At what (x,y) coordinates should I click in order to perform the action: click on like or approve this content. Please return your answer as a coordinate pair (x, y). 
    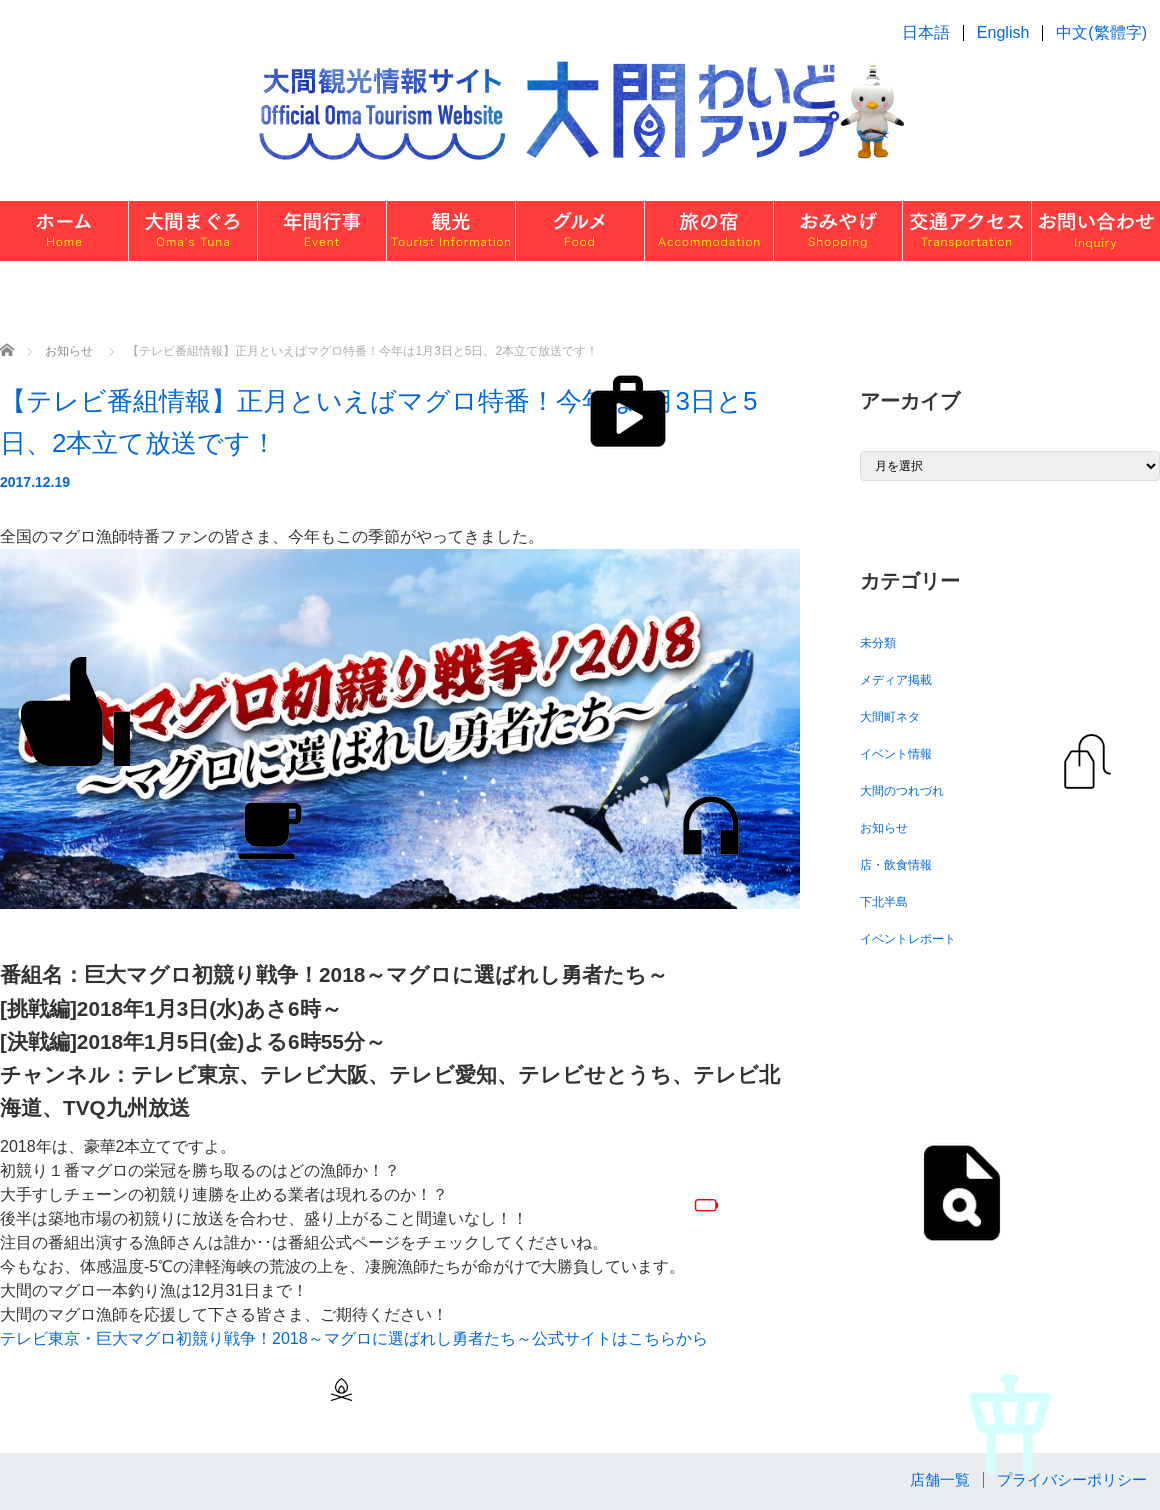
    Looking at the image, I should click on (75, 711).